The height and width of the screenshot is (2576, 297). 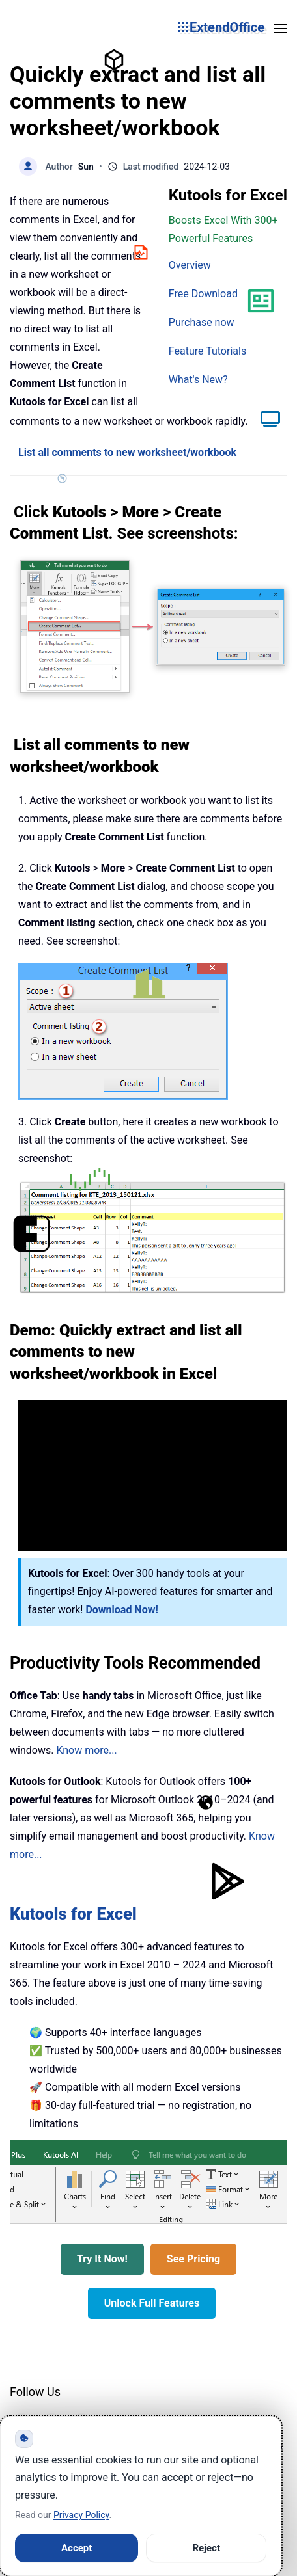 I want to click on open the Friendica app, so click(x=31, y=1233).